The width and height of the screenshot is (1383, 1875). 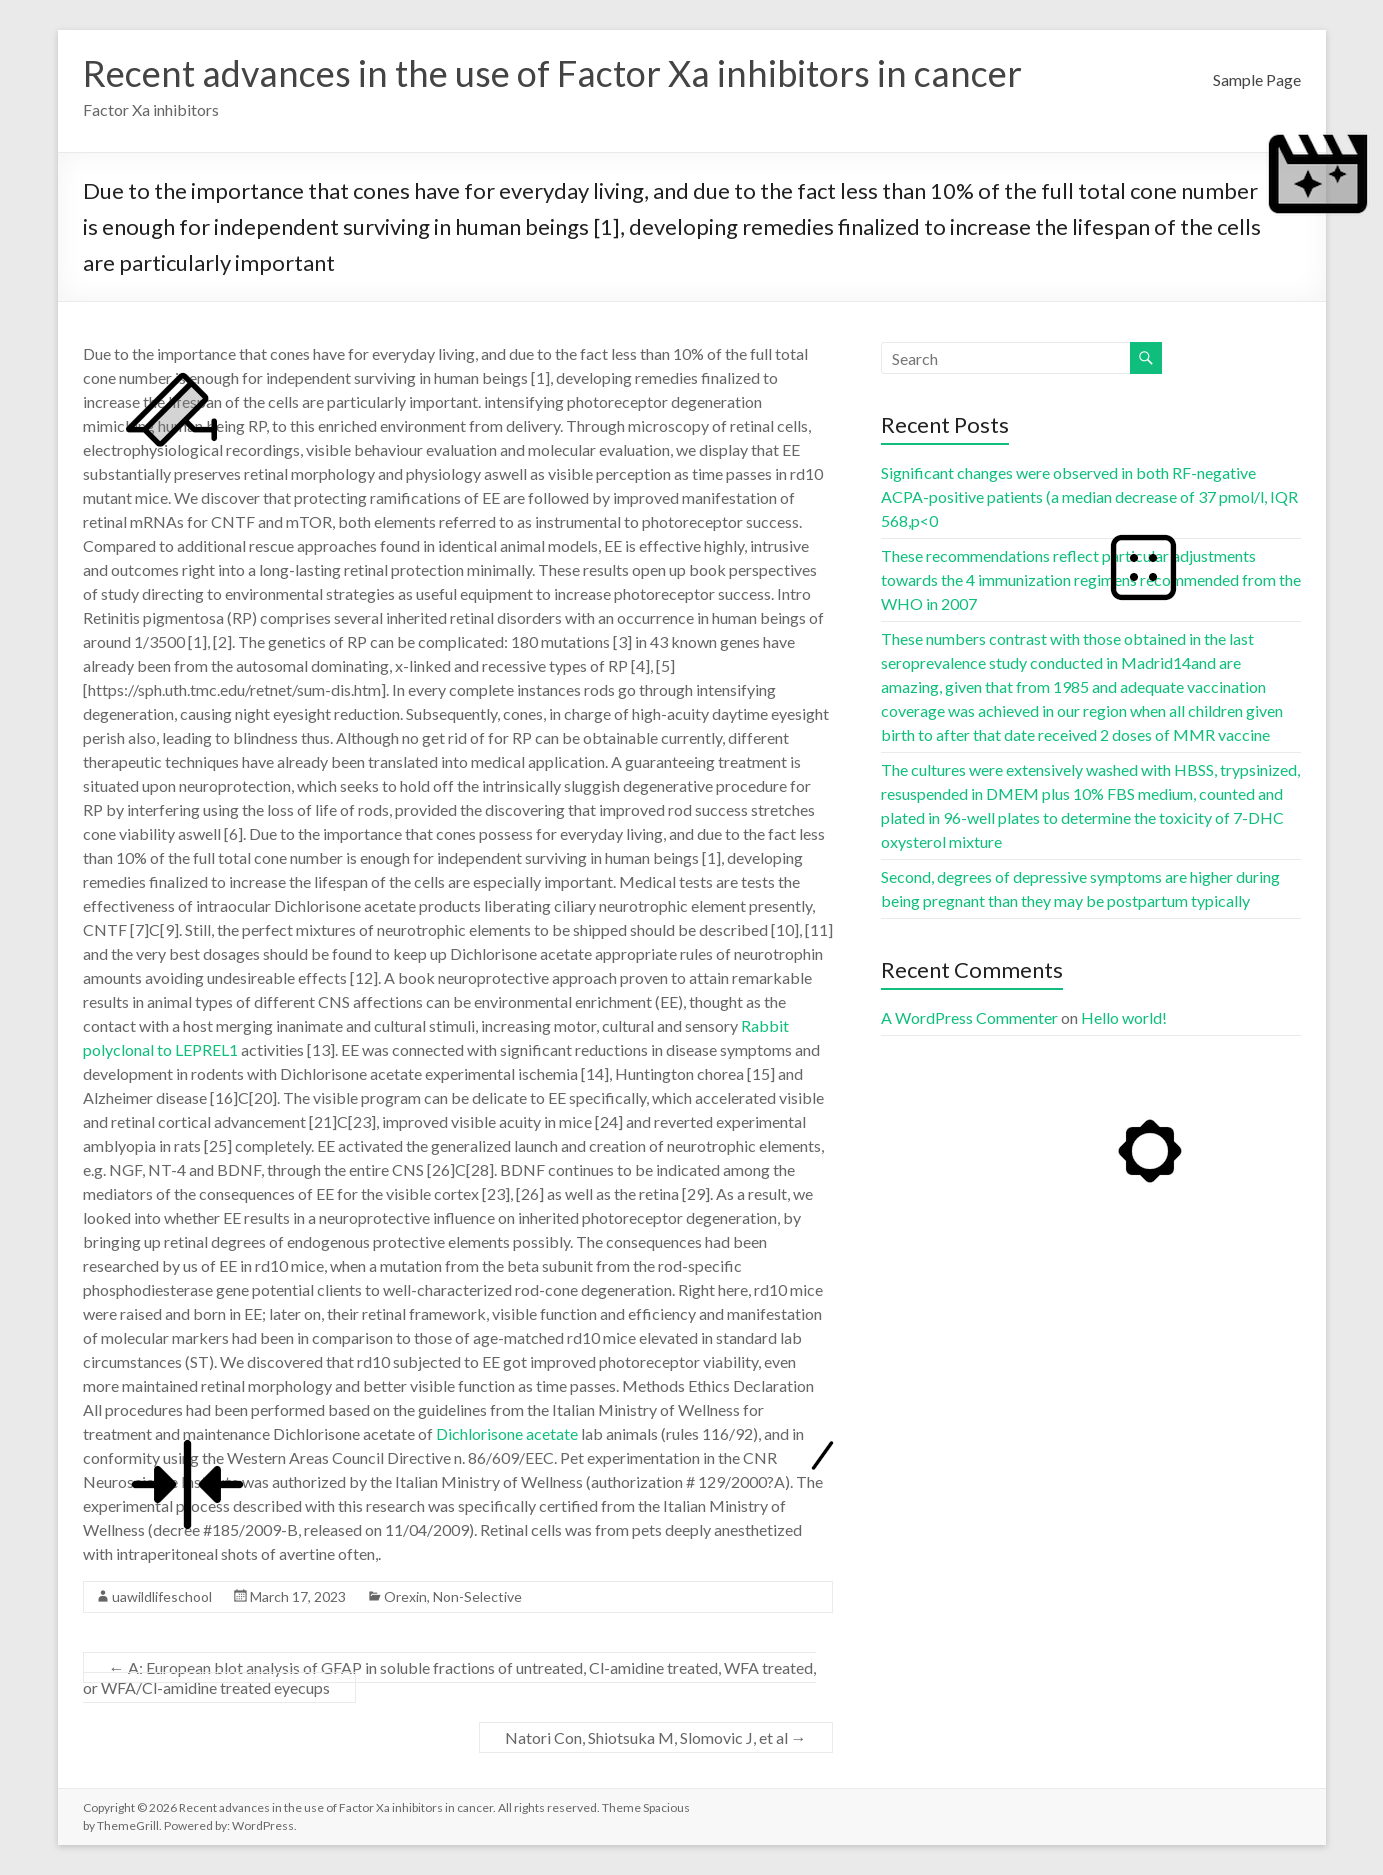 What do you see at coordinates (171, 415) in the screenshot?
I see `access security camera settings` at bounding box center [171, 415].